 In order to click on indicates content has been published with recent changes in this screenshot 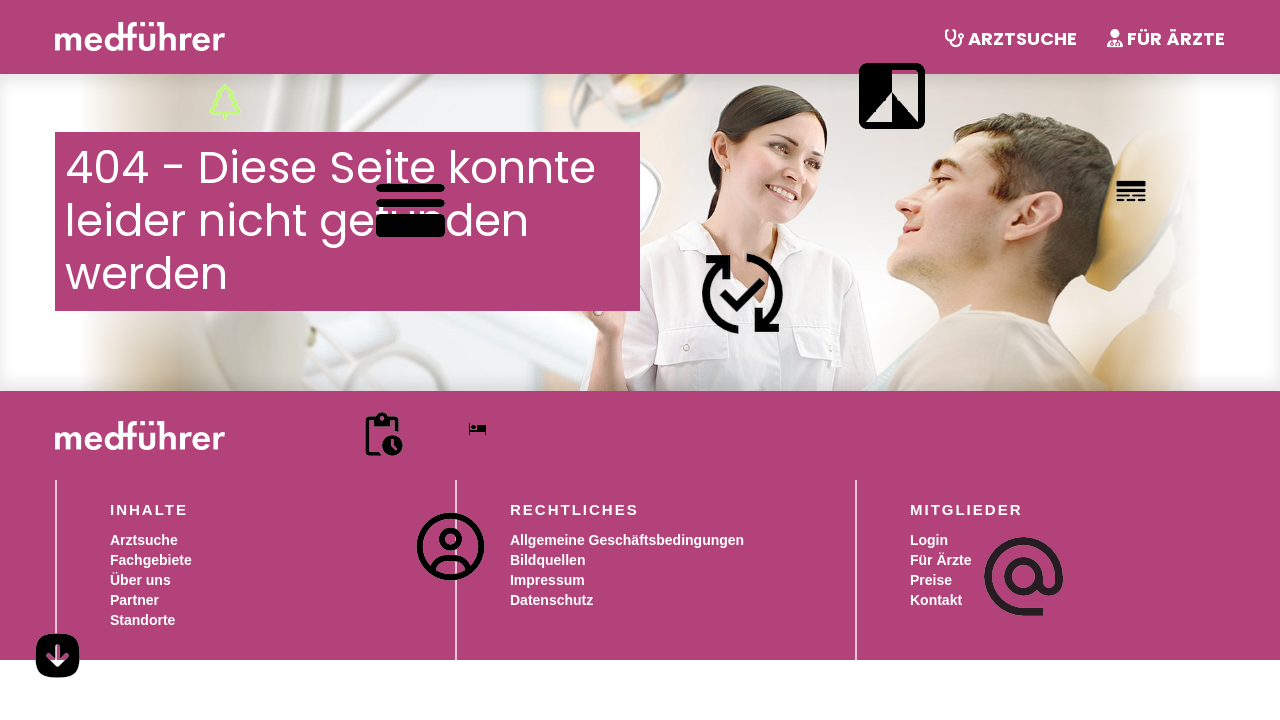, I will do `click(742, 293)`.